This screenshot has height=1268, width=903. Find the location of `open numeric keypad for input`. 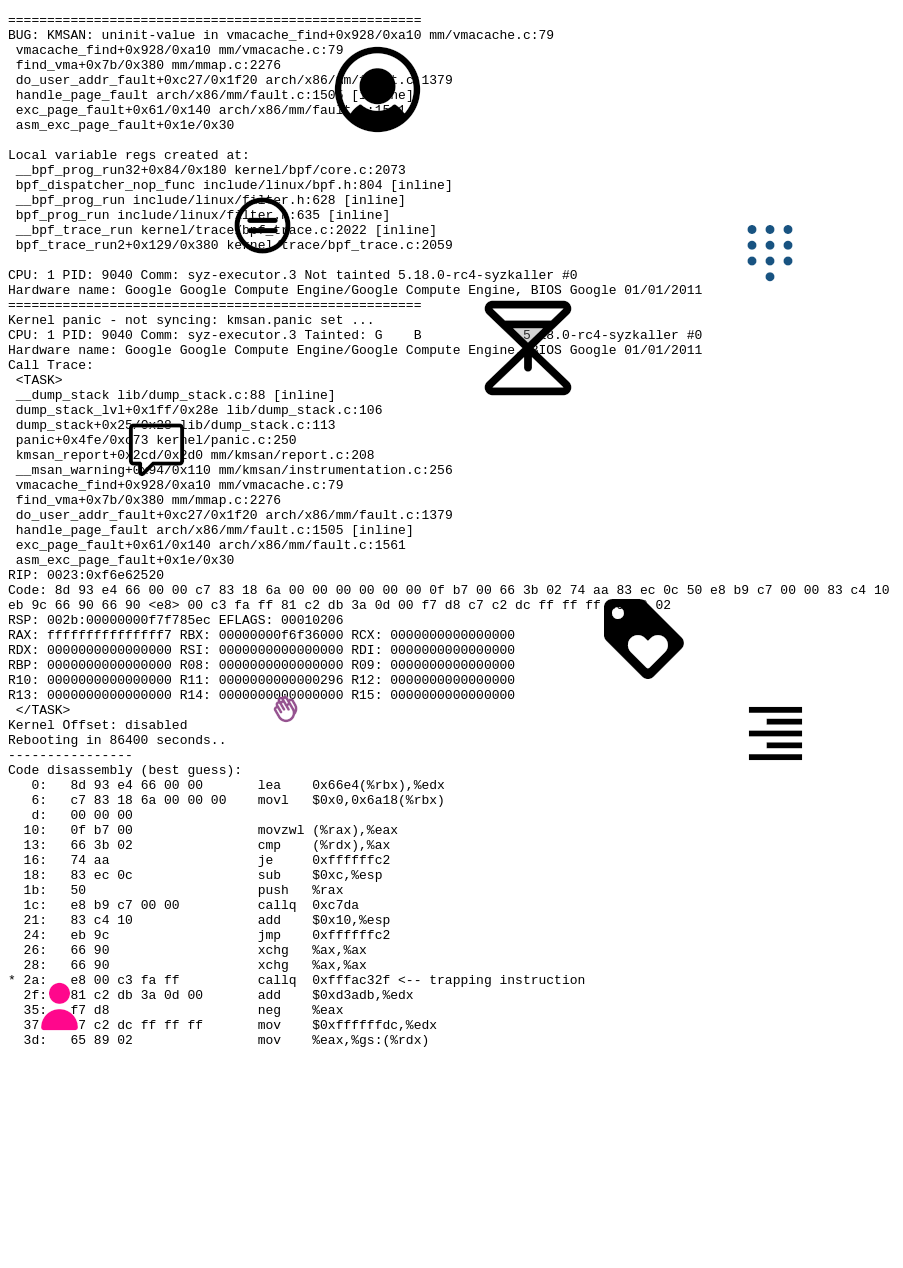

open numeric keypad for input is located at coordinates (770, 252).